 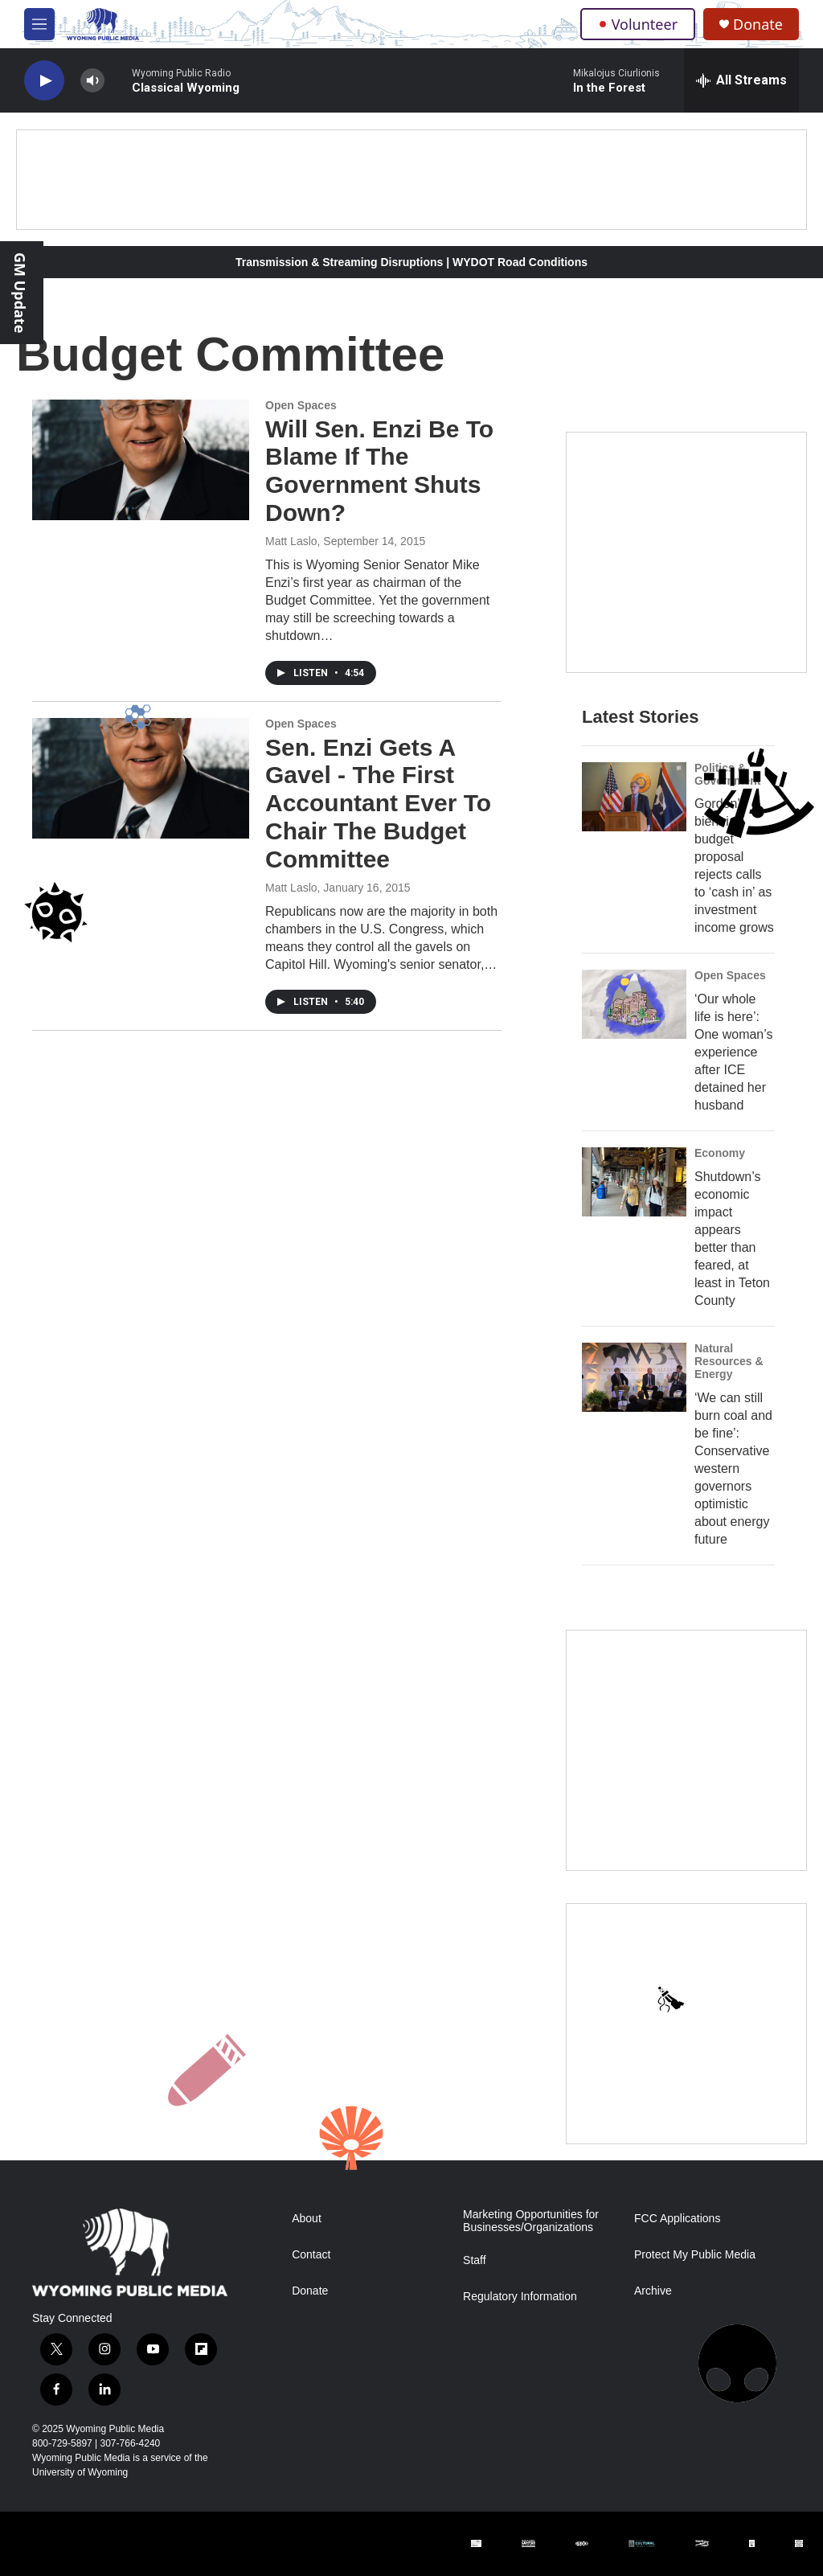 I want to click on select or summon a soul vessel item, so click(x=737, y=2363).